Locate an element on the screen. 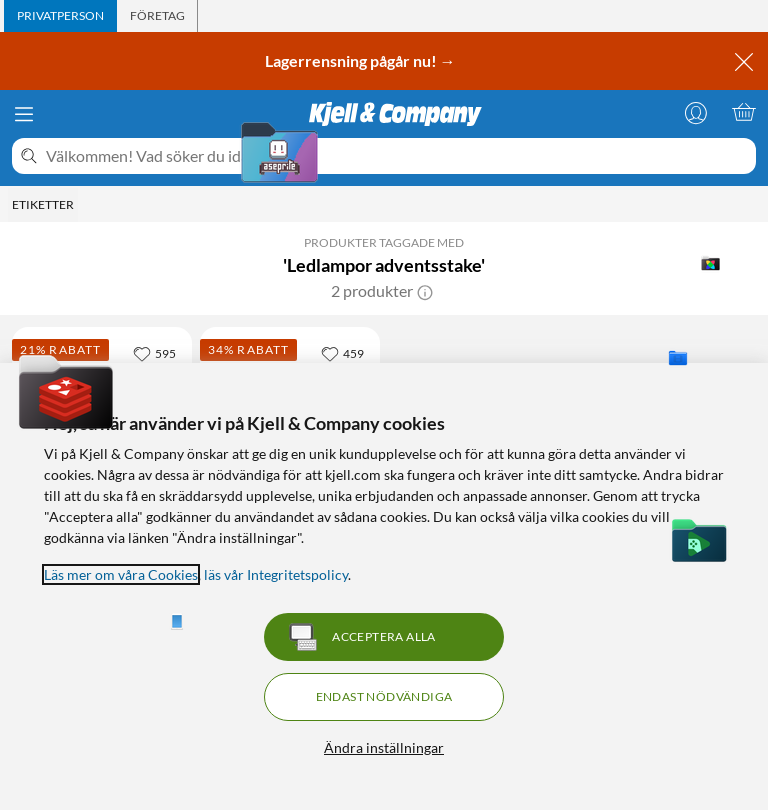 This screenshot has width=768, height=810. access computer or desktop settings is located at coordinates (303, 637).